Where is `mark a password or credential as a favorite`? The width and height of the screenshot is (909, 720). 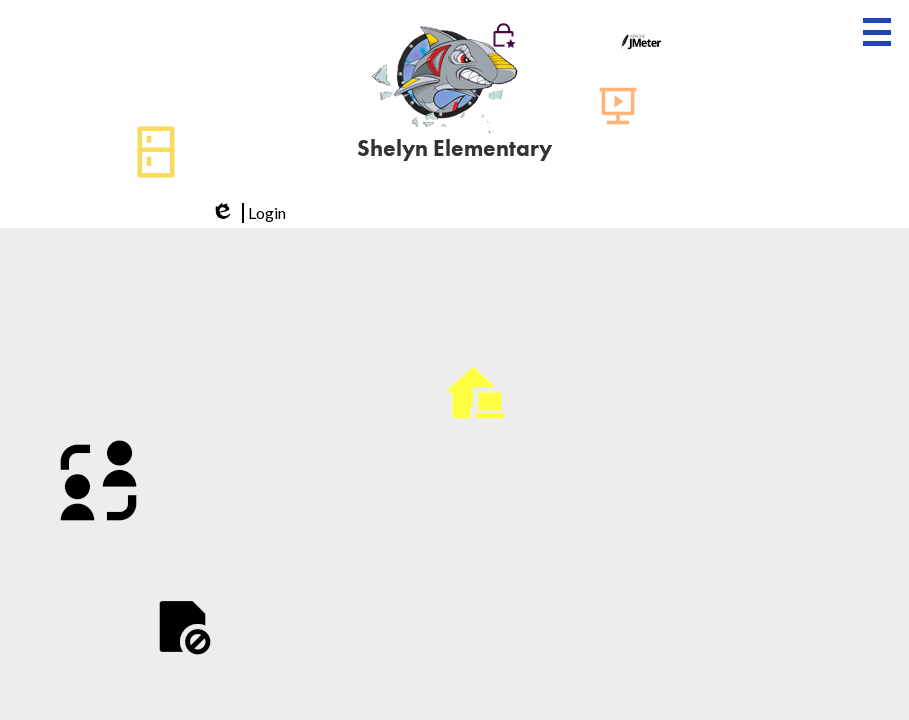
mark a password or credential as a favorite is located at coordinates (503, 35).